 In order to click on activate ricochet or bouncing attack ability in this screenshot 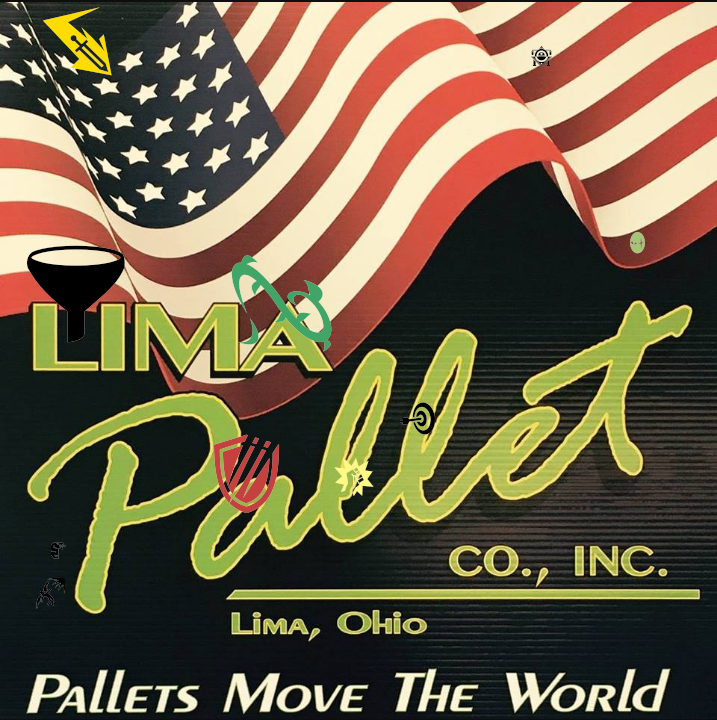, I will do `click(77, 41)`.